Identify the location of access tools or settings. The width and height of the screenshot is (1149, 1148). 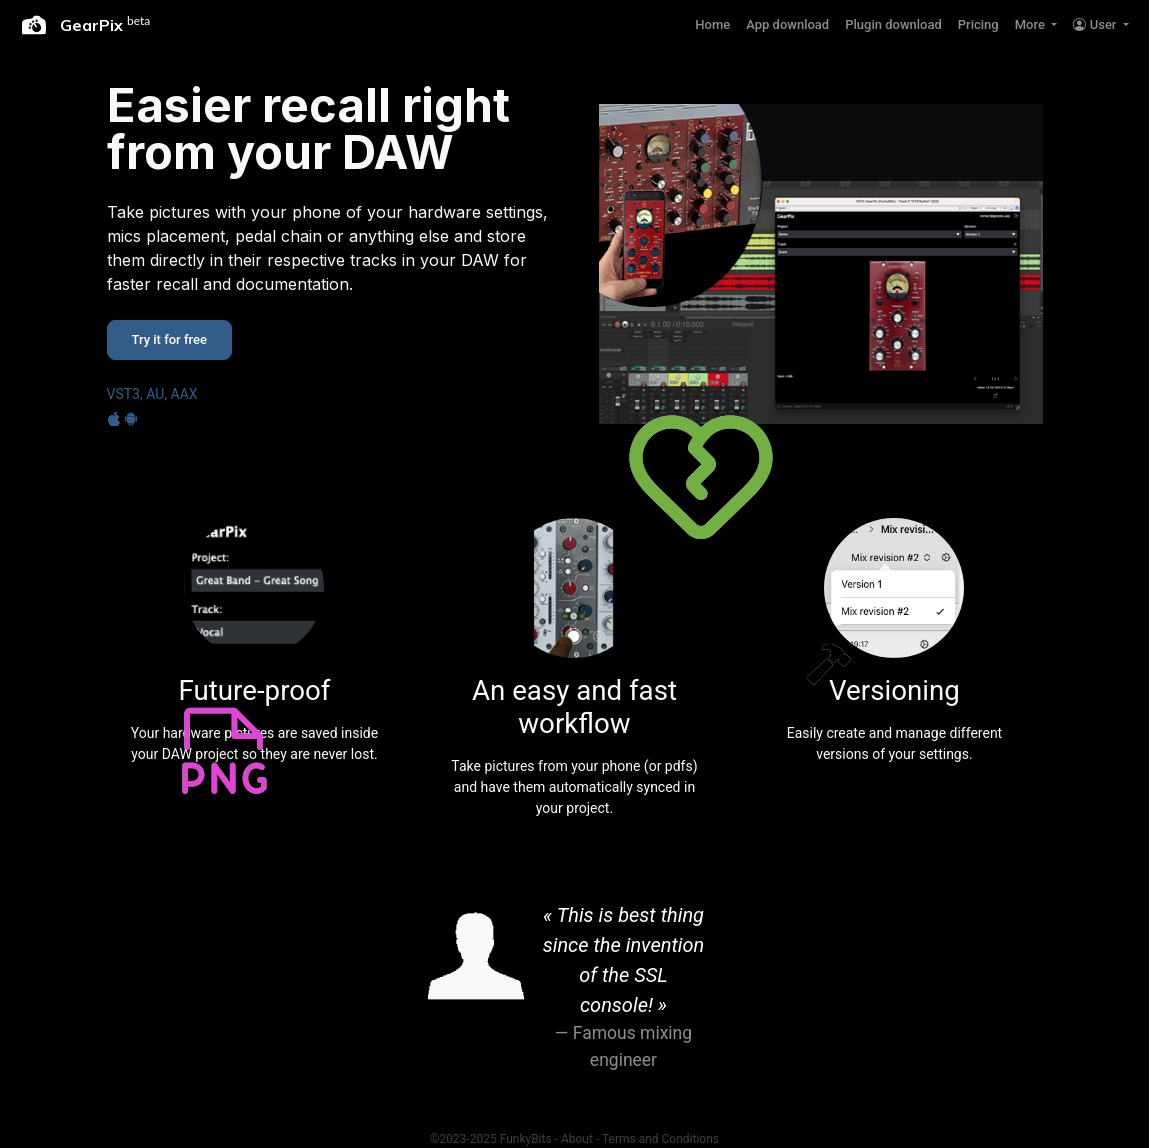
(829, 664).